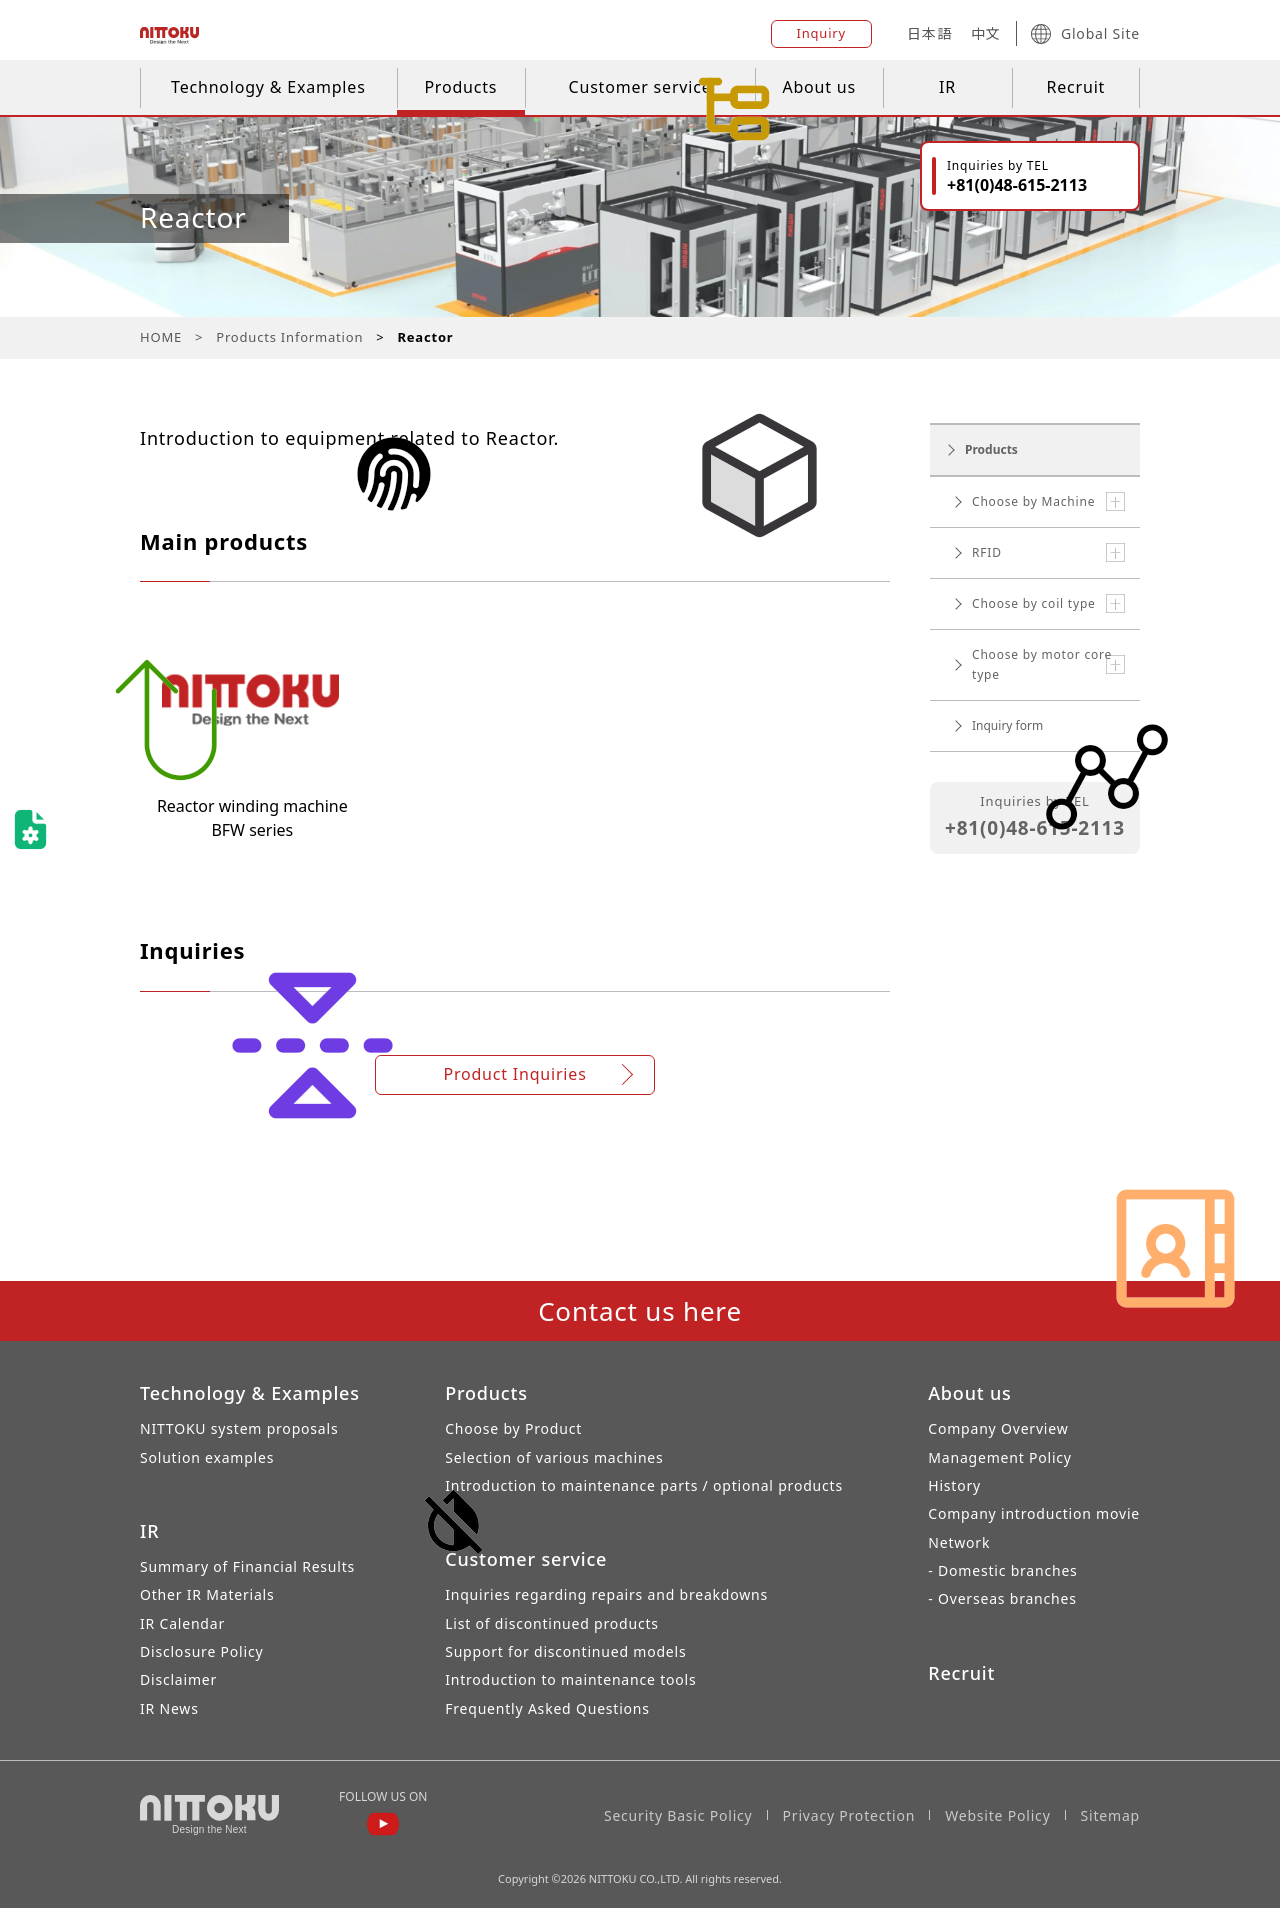 Image resolution: width=1280 pixels, height=1908 pixels. What do you see at coordinates (394, 474) in the screenshot?
I see `authenticate with biometric fingerprint` at bounding box center [394, 474].